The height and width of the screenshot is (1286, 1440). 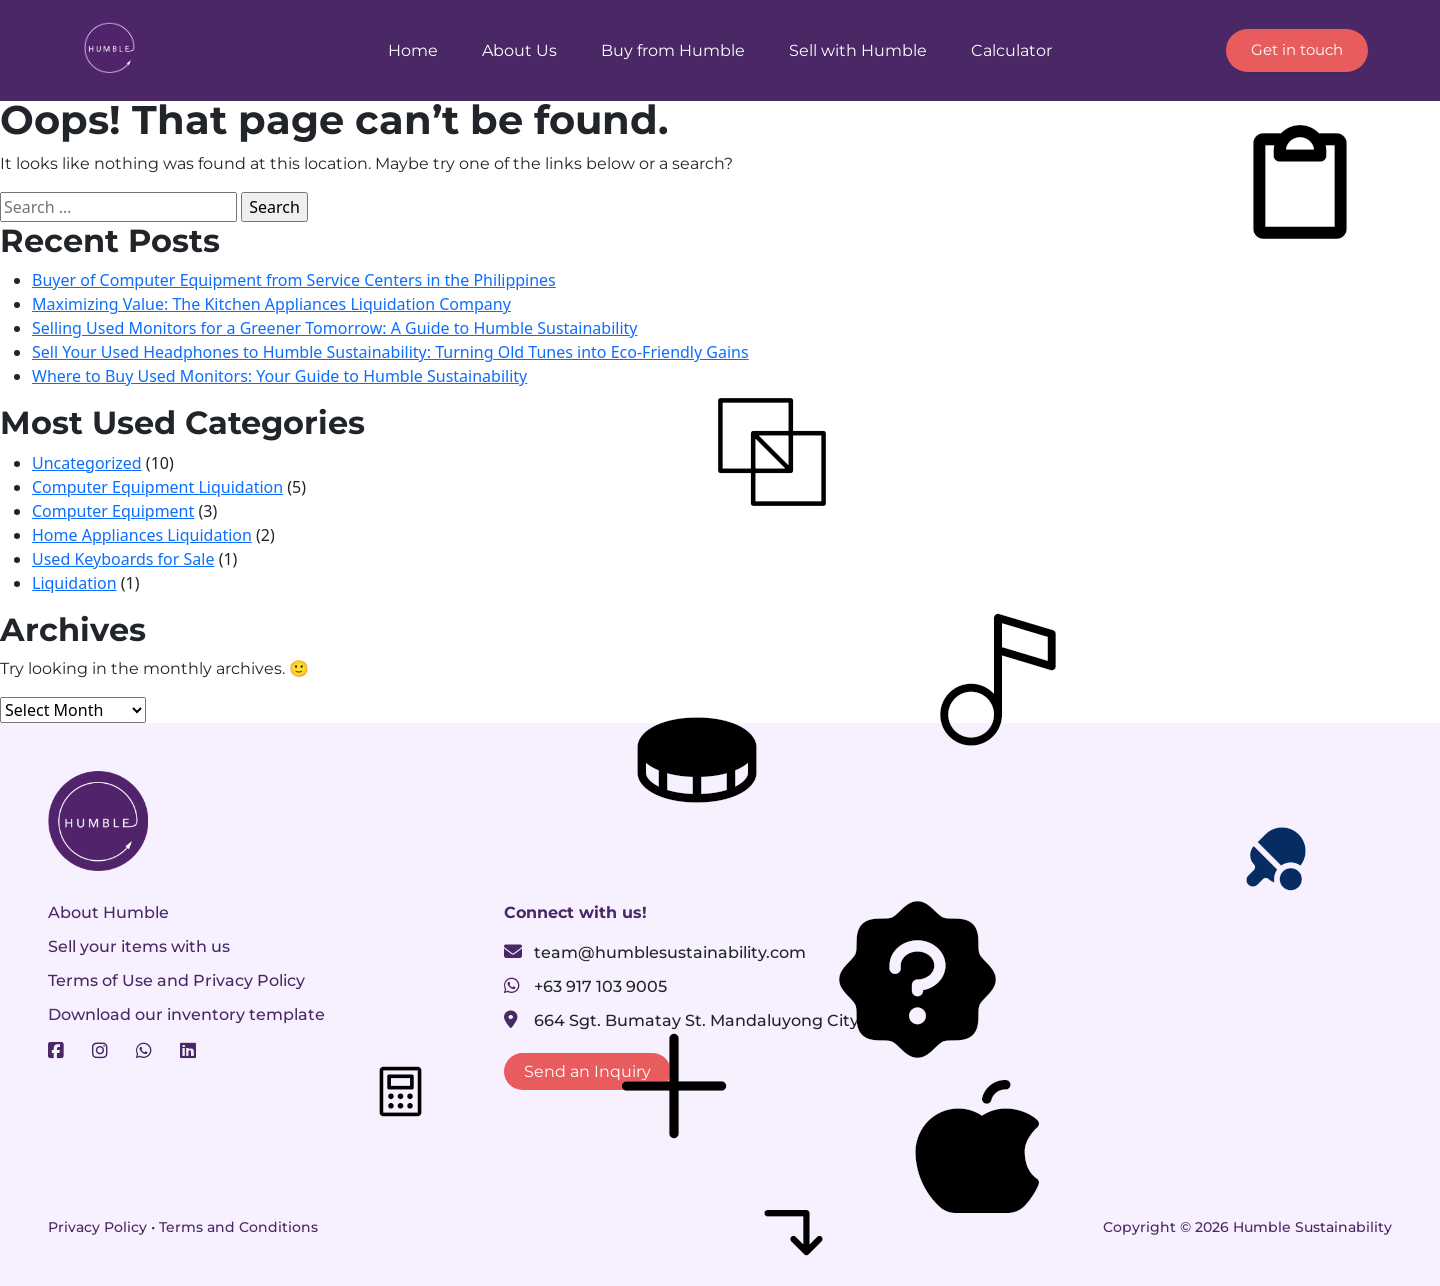 I want to click on view your coin balance or currency, so click(x=697, y=760).